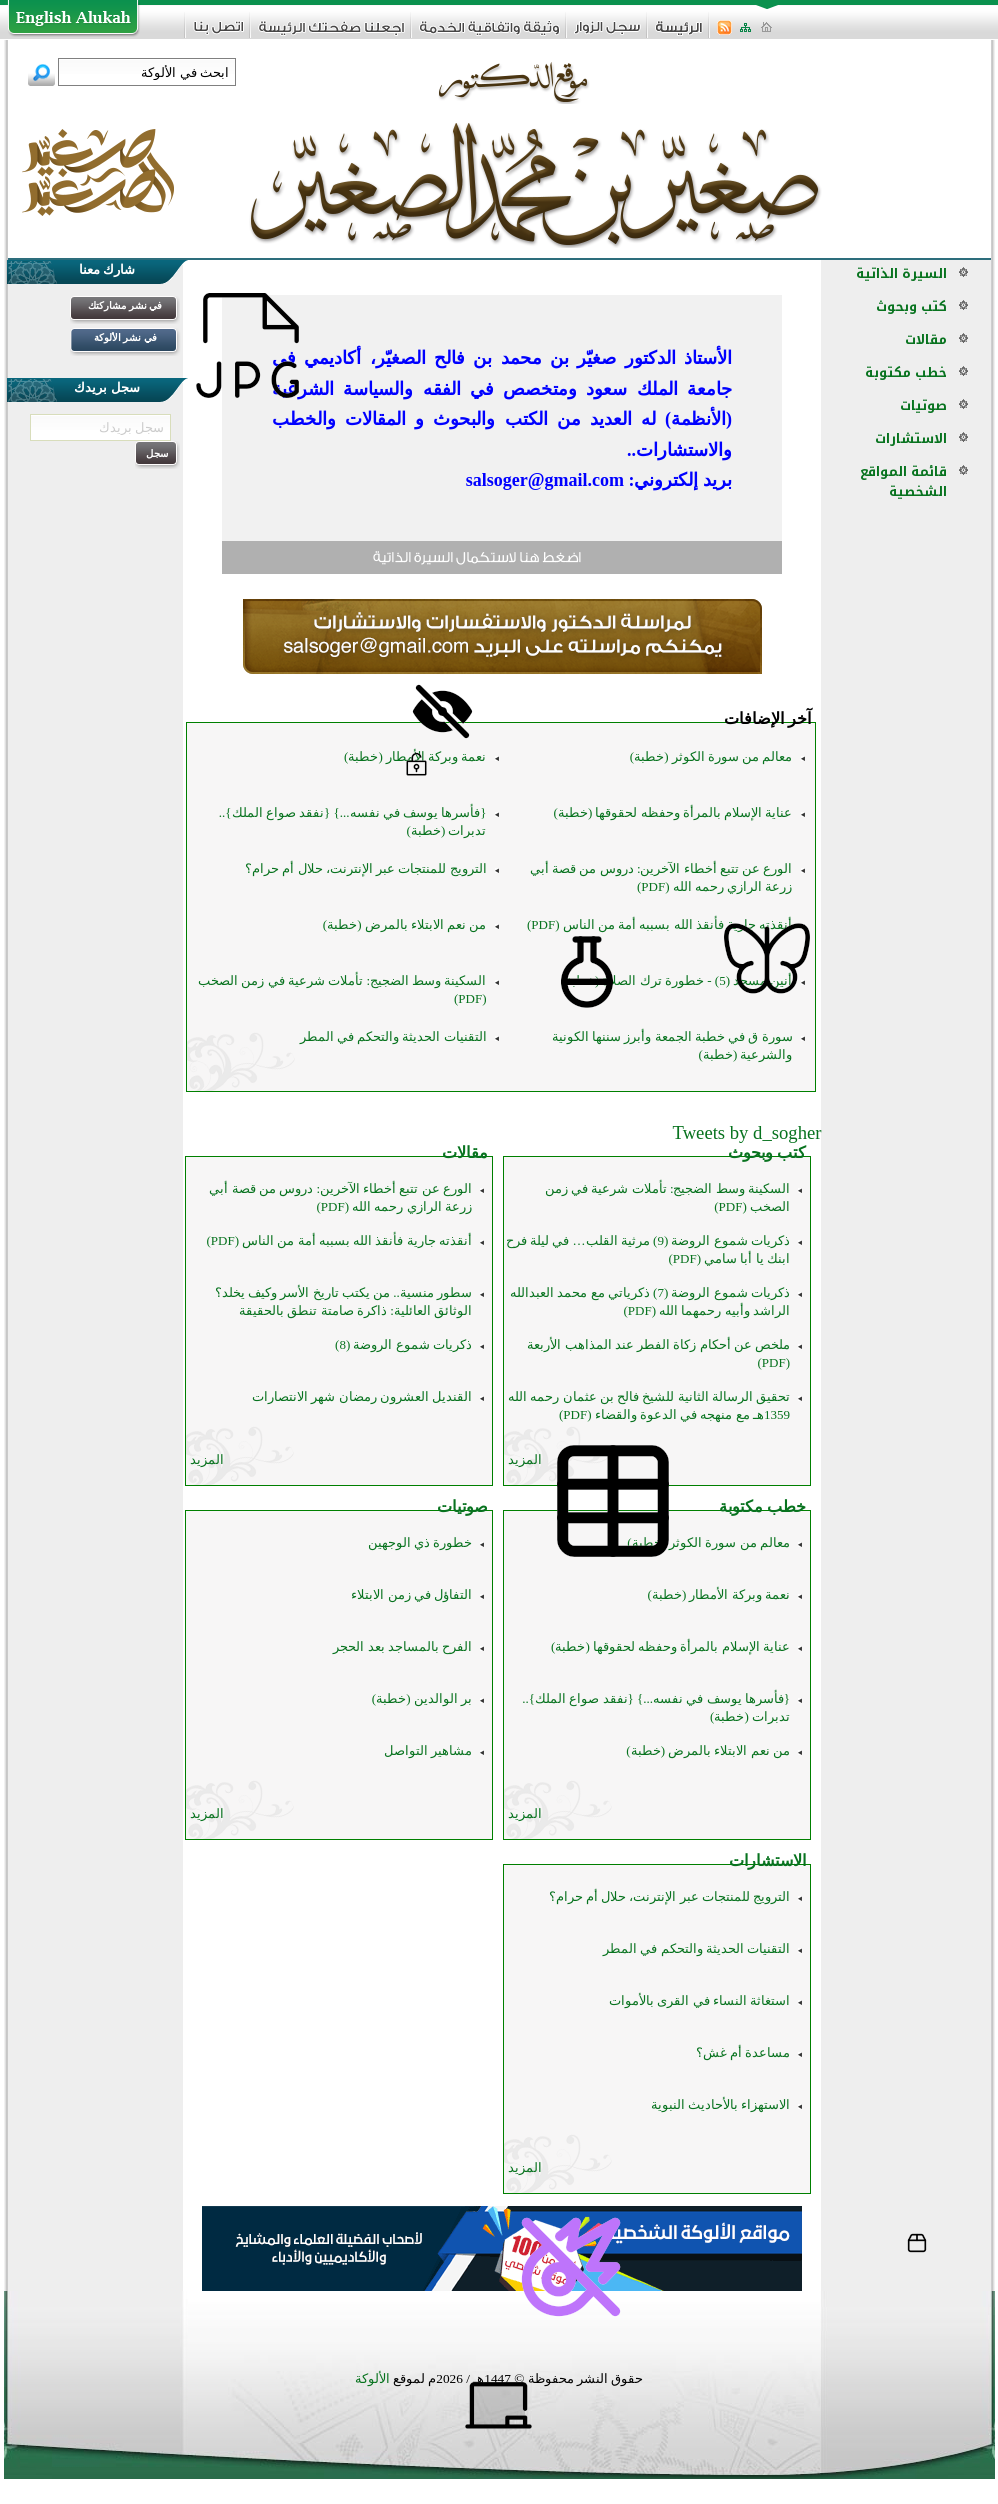 Image resolution: width=998 pixels, height=2504 pixels. Describe the element at coordinates (587, 972) in the screenshot. I see `access science or laboratory features` at that location.